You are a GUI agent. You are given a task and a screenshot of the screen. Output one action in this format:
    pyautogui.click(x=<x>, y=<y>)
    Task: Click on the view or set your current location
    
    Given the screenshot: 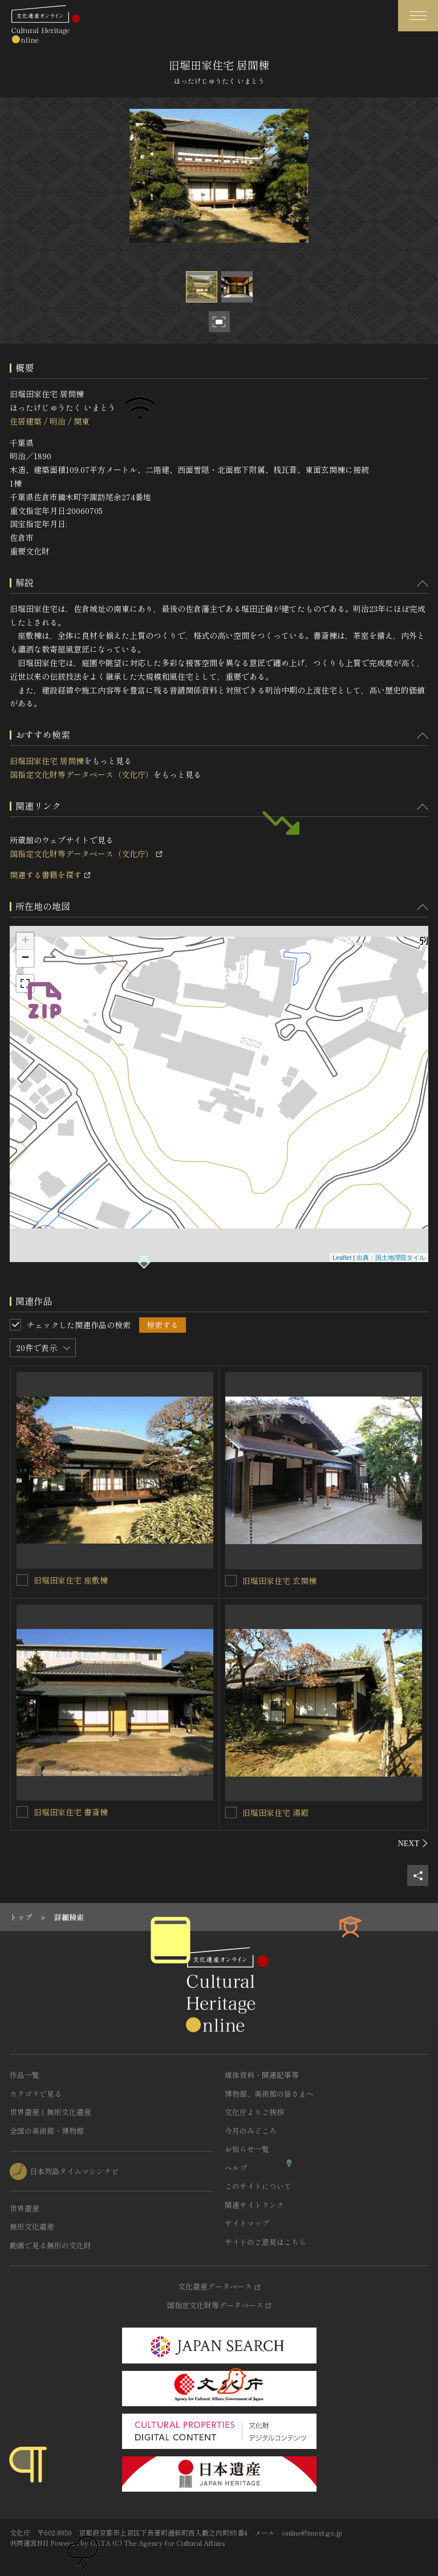 What is the action you would take?
    pyautogui.click(x=289, y=2163)
    